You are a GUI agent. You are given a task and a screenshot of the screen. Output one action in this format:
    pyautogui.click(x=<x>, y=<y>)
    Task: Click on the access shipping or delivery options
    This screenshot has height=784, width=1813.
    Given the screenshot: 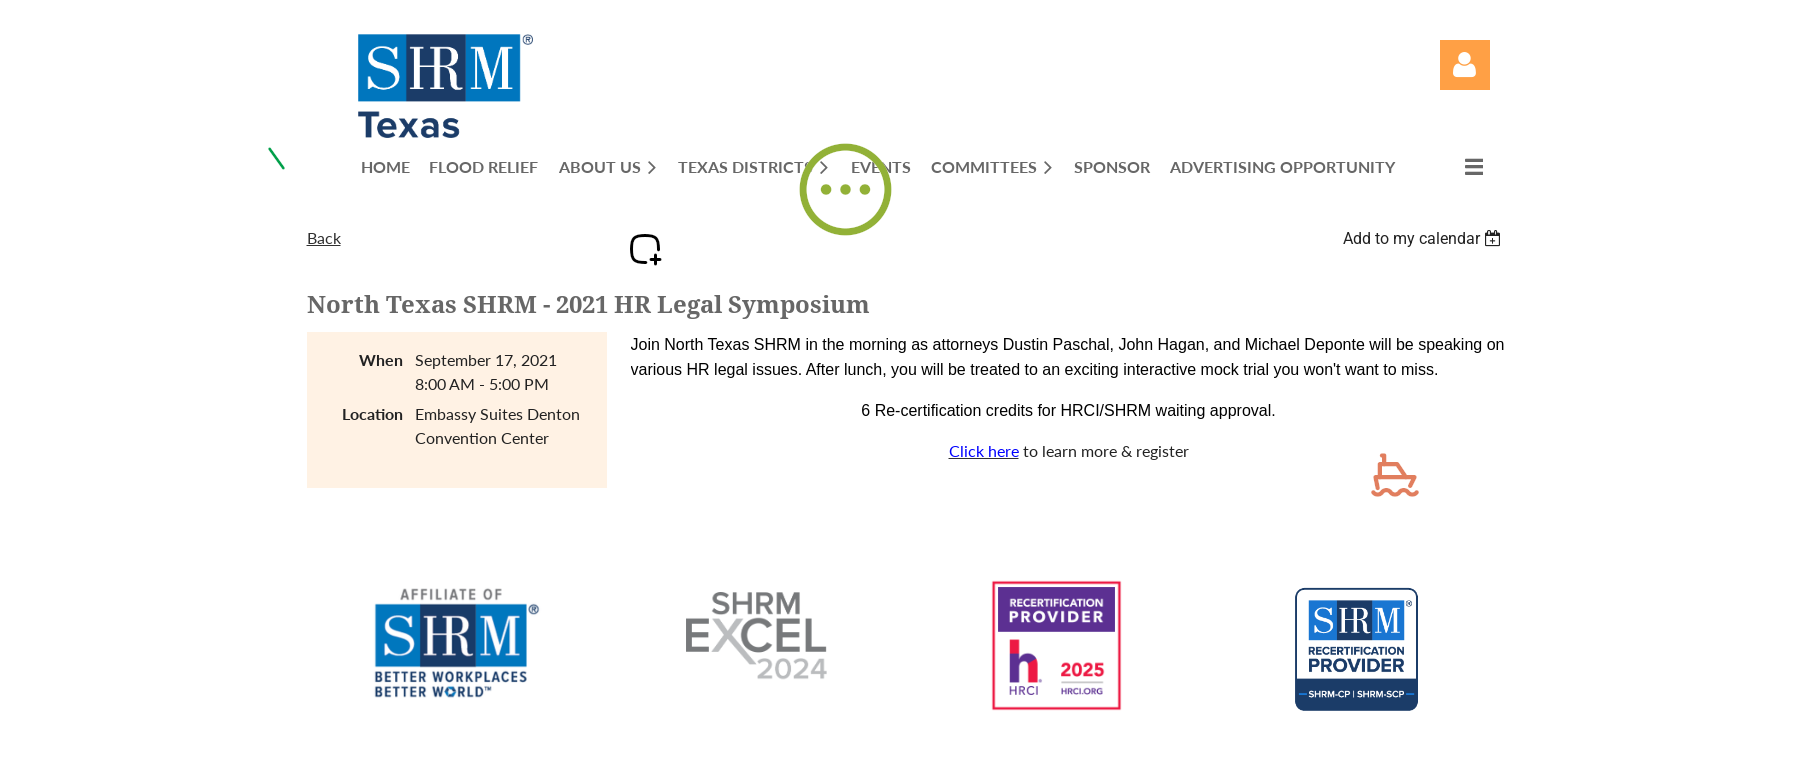 What is the action you would take?
    pyautogui.click(x=1395, y=475)
    